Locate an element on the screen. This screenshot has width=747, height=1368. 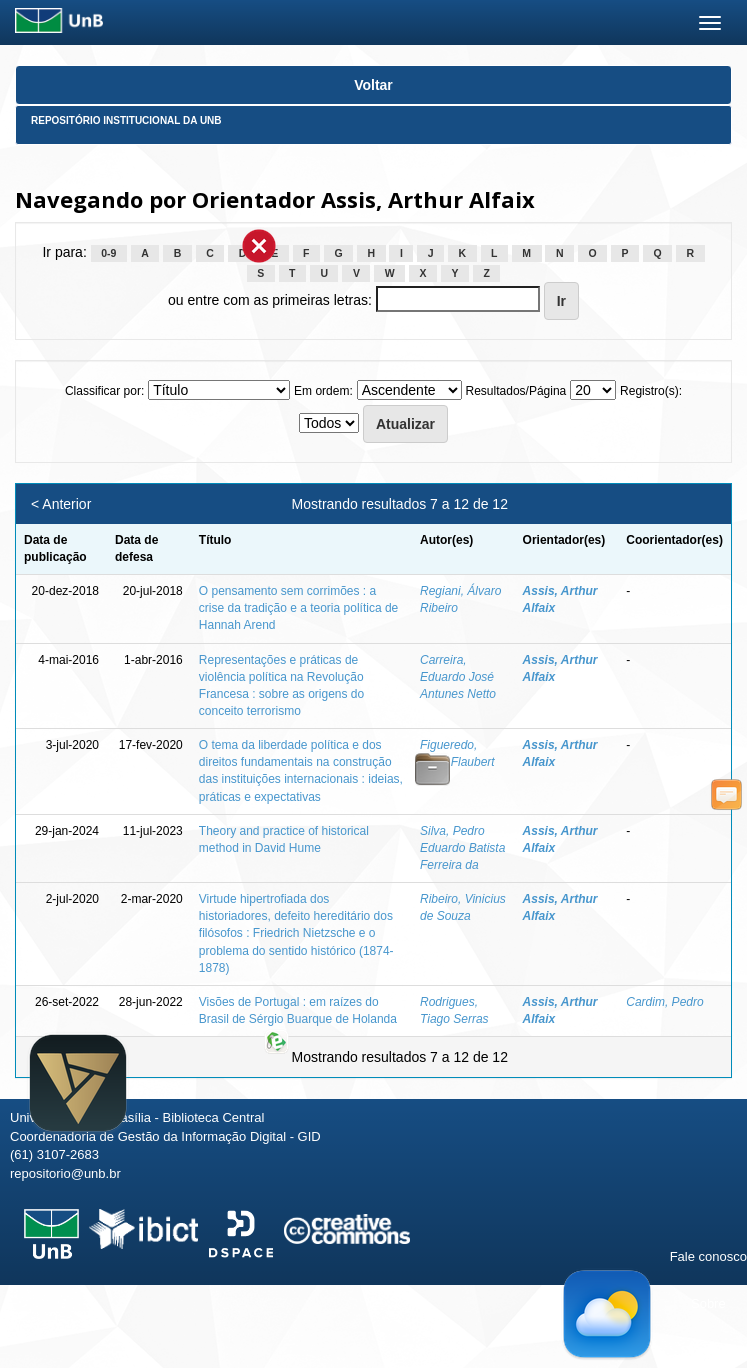
open the weather app is located at coordinates (607, 1314).